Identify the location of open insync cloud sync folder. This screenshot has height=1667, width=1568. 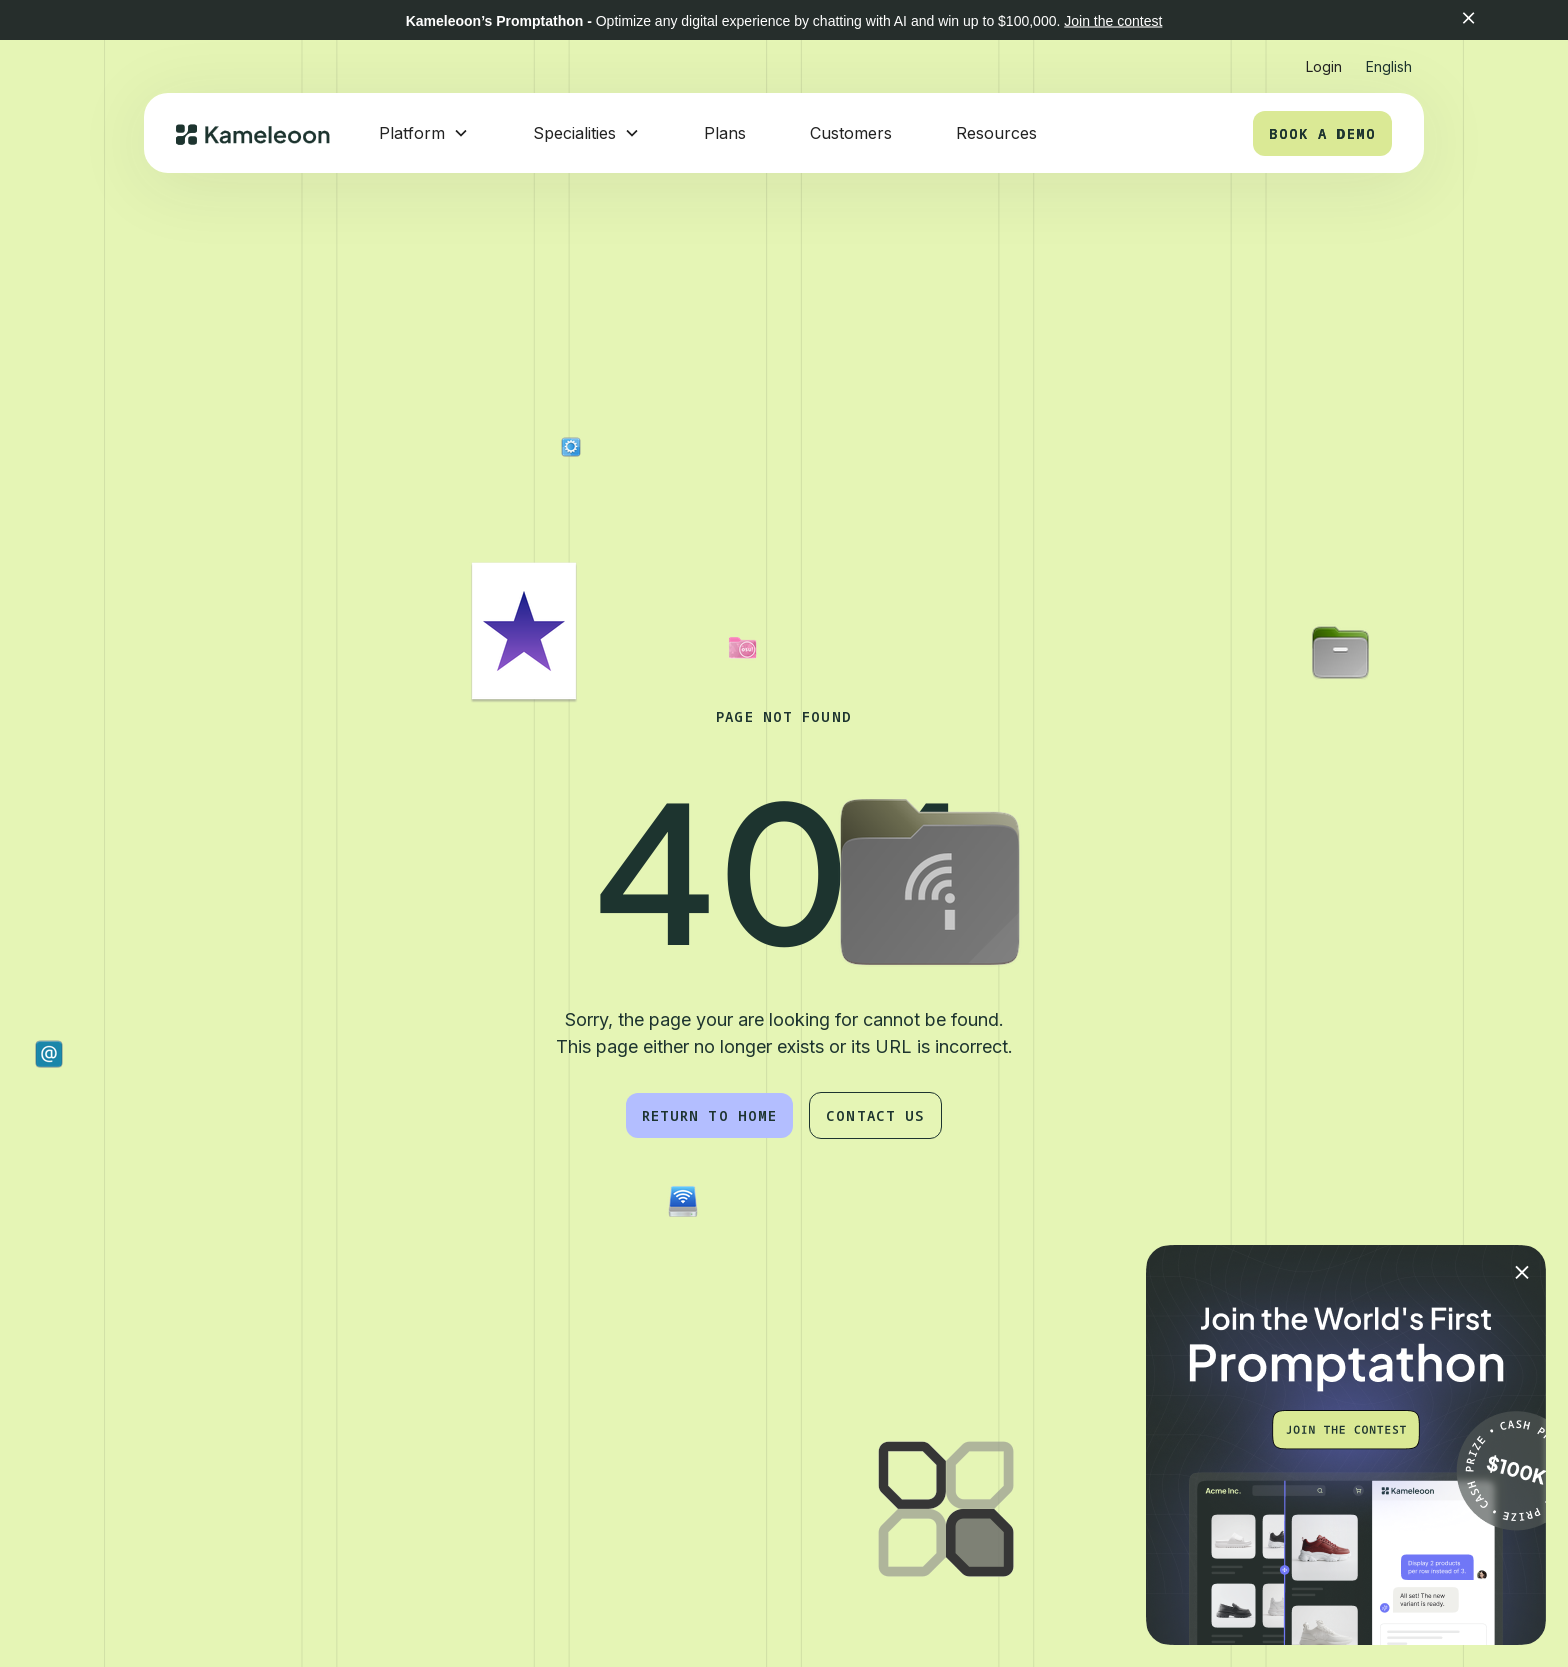
(930, 882).